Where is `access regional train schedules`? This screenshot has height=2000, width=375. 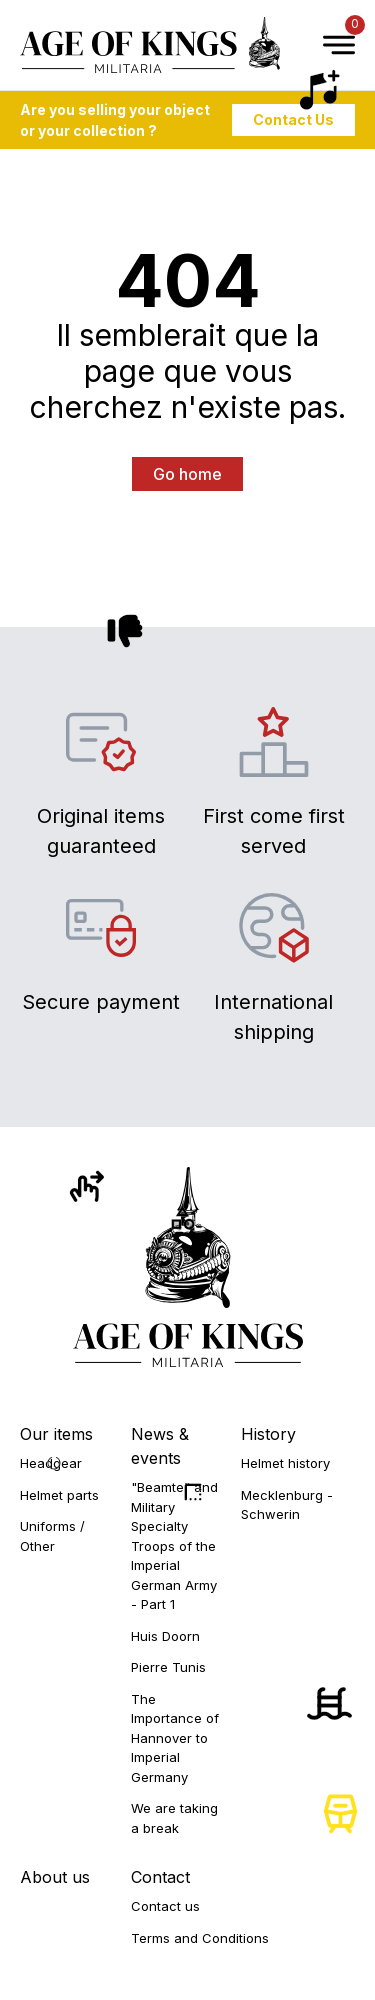
access regional train schedules is located at coordinates (340, 1812).